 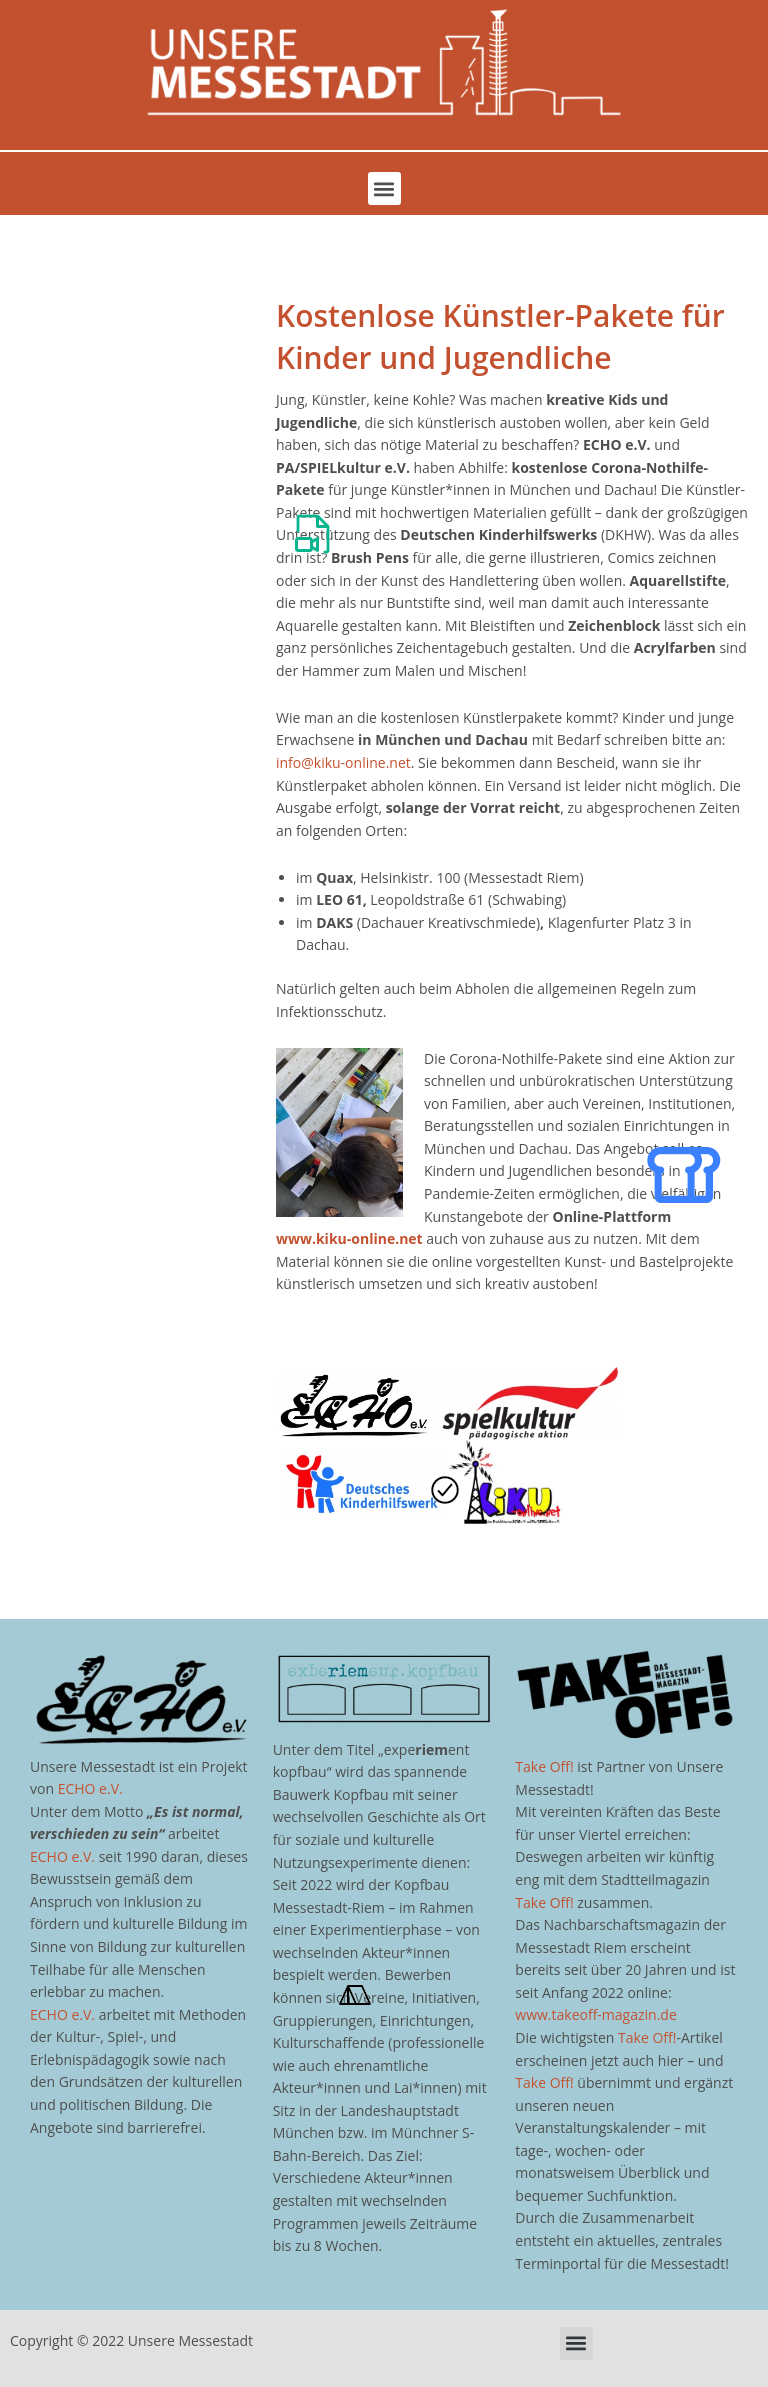 I want to click on confirms a completed action or task, so click(x=445, y=1490).